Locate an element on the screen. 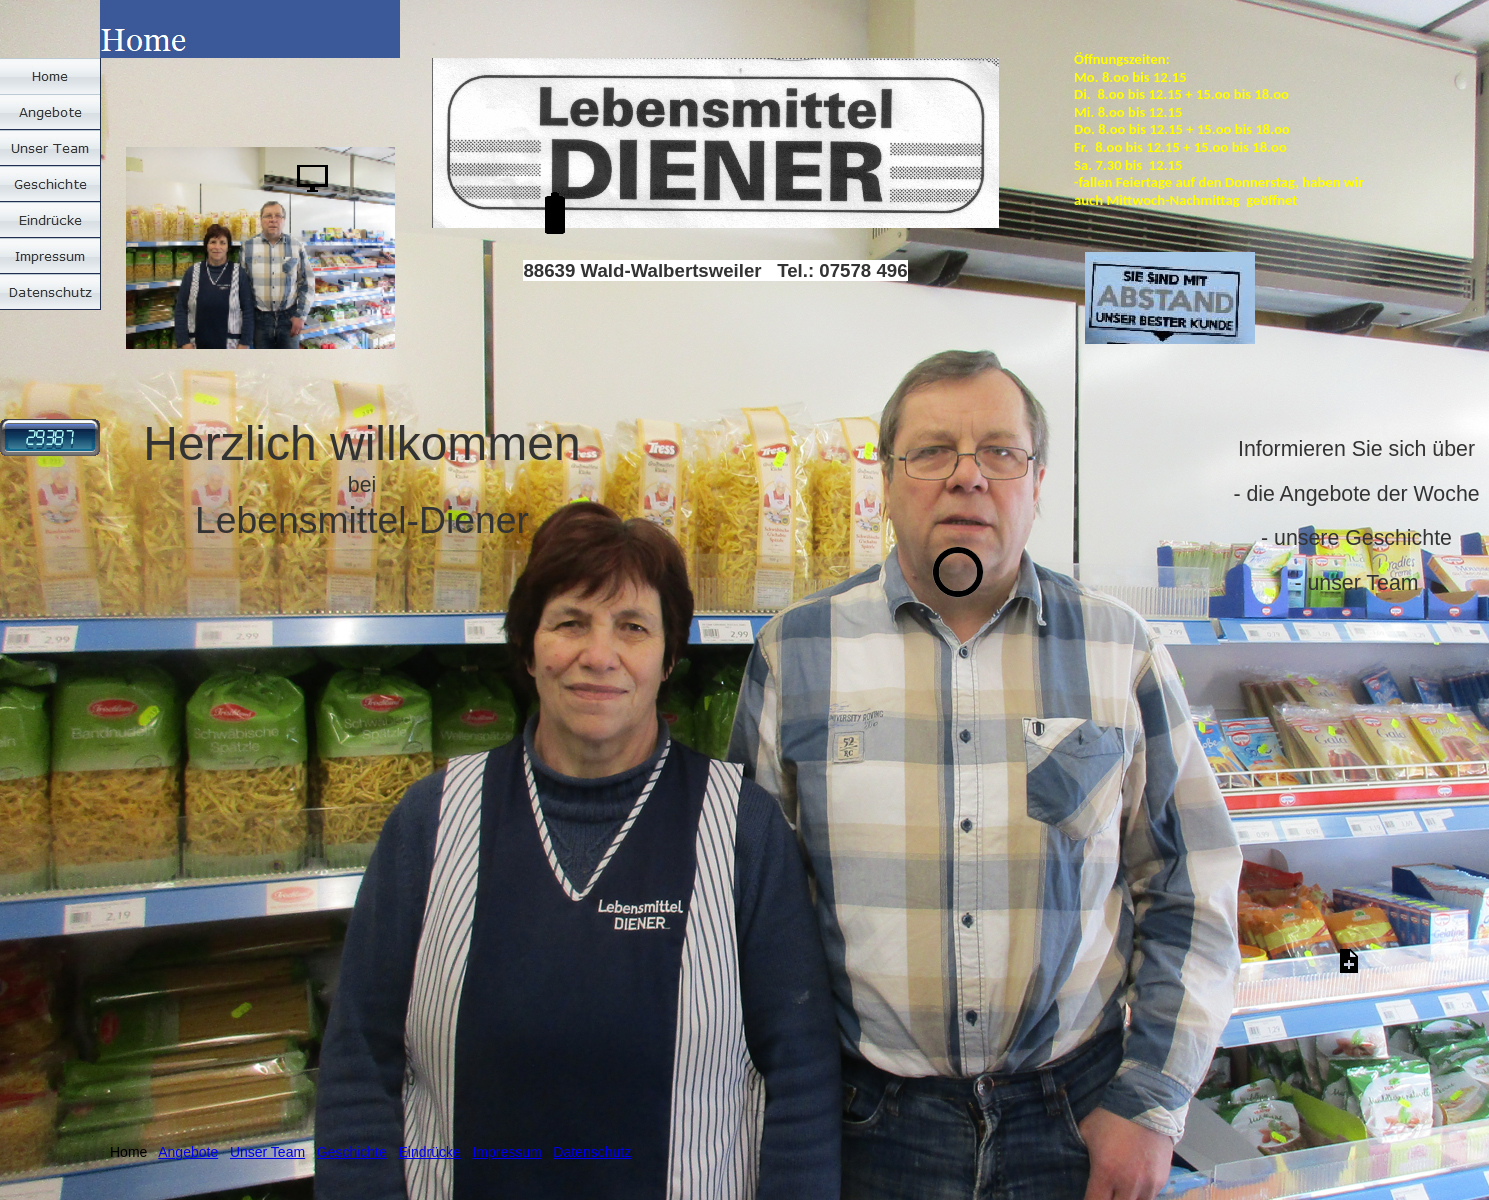  indicates battery is fully charged is located at coordinates (555, 213).